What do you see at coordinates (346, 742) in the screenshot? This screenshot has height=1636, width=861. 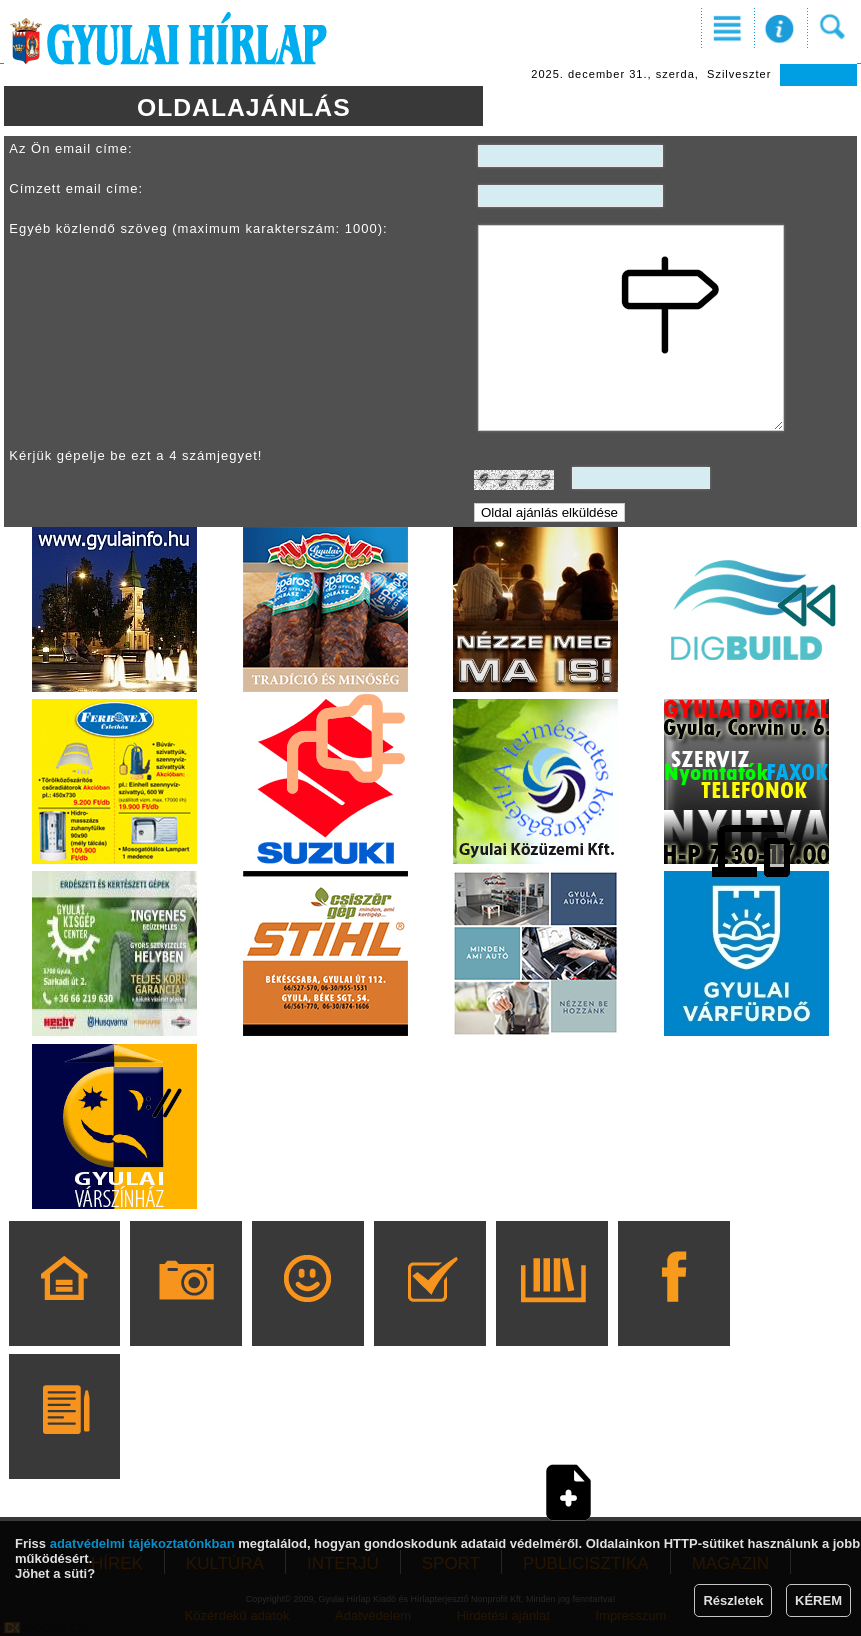 I see `connect to a power source or external device` at bounding box center [346, 742].